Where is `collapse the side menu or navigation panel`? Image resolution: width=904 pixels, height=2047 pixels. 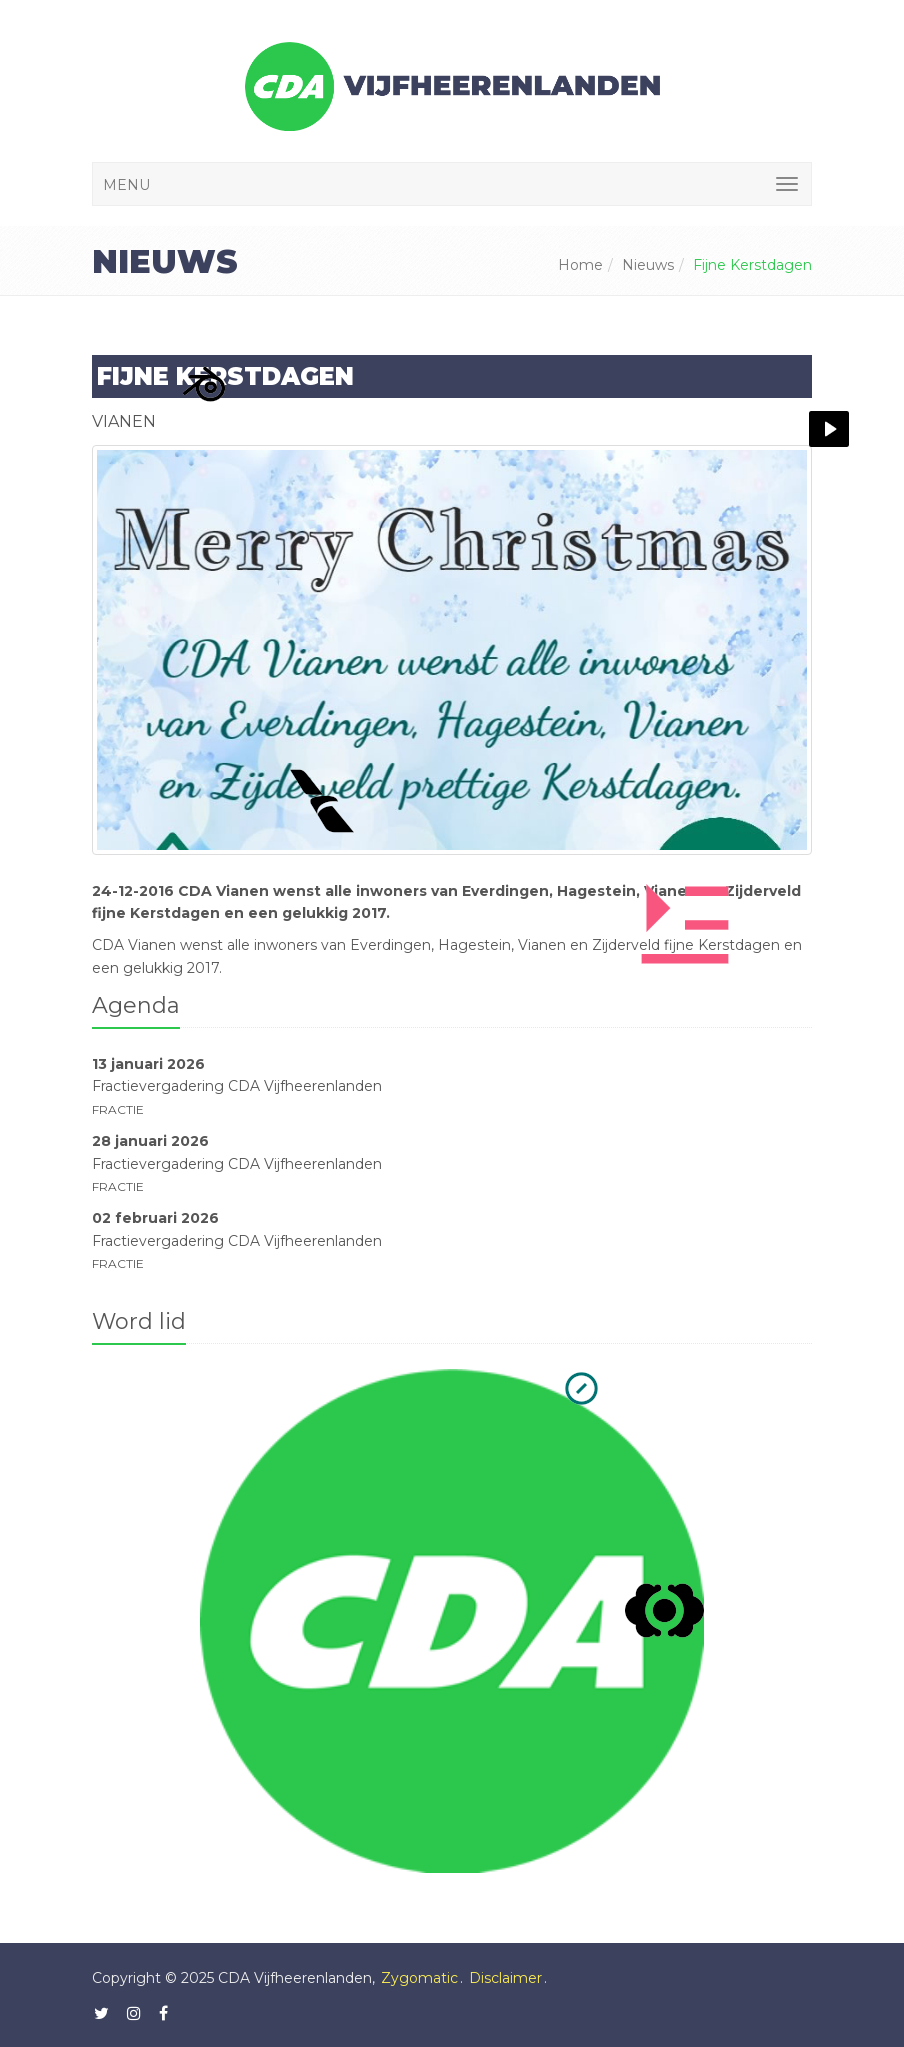
collapse the side menu or navigation panel is located at coordinates (685, 925).